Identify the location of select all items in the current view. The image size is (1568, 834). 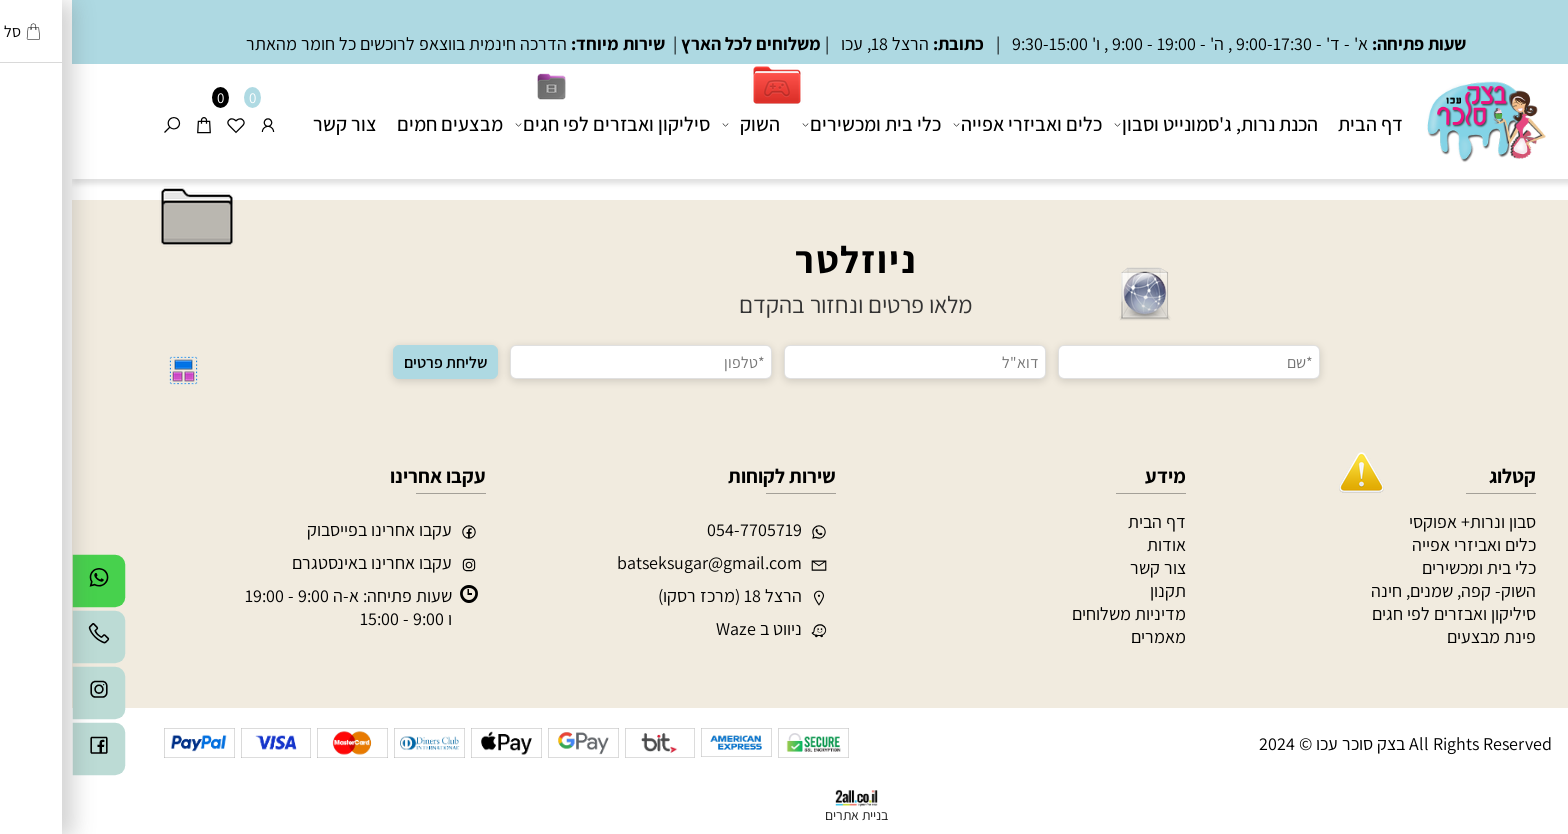
(183, 370).